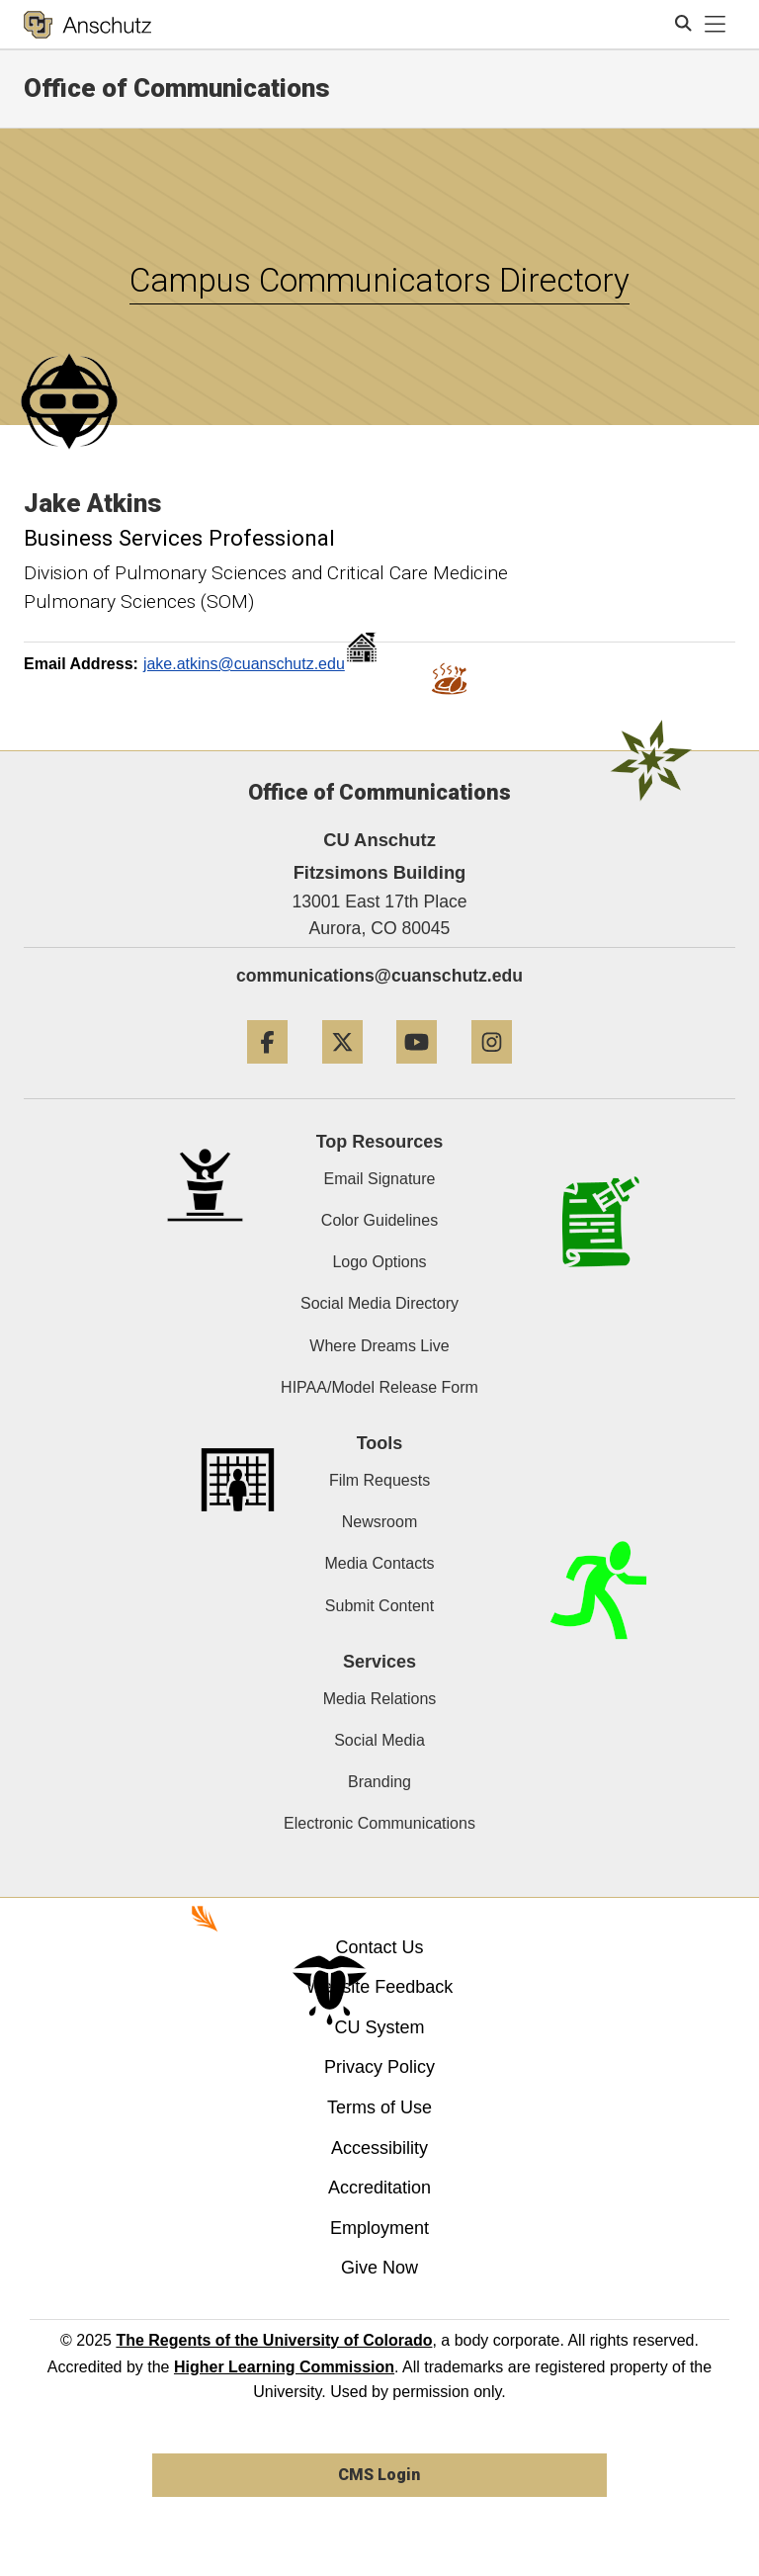 The width and height of the screenshot is (759, 2576). I want to click on select goalkeeper position in team lineup, so click(237, 1475).